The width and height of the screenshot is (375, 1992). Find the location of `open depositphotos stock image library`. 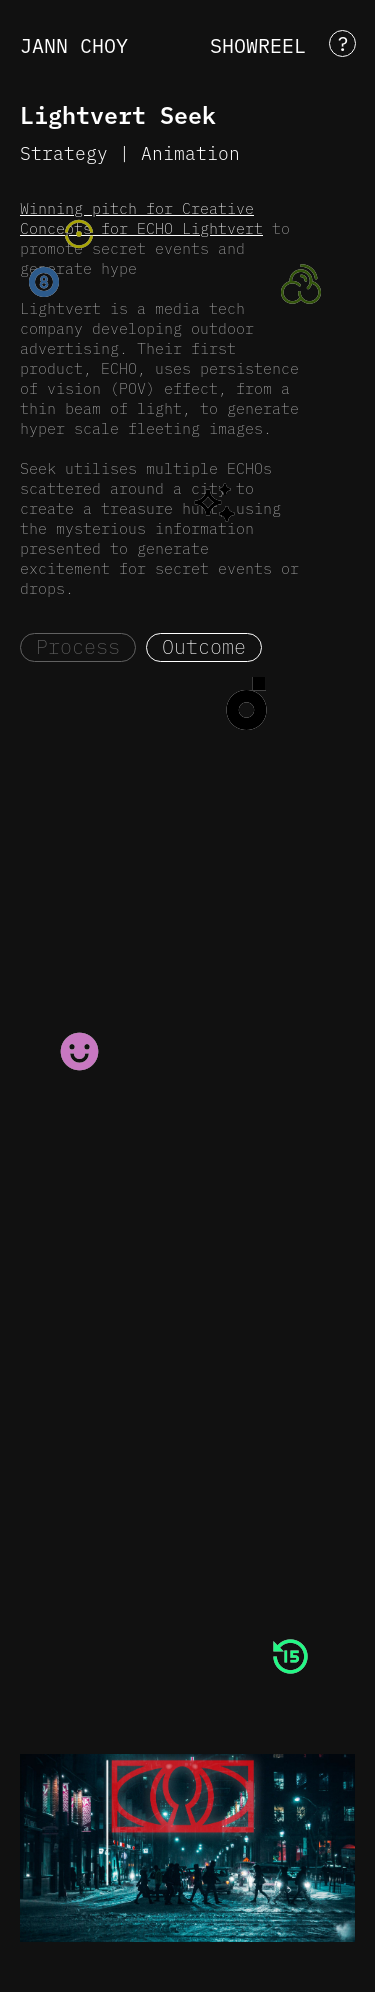

open depositphotos stock image library is located at coordinates (246, 703).